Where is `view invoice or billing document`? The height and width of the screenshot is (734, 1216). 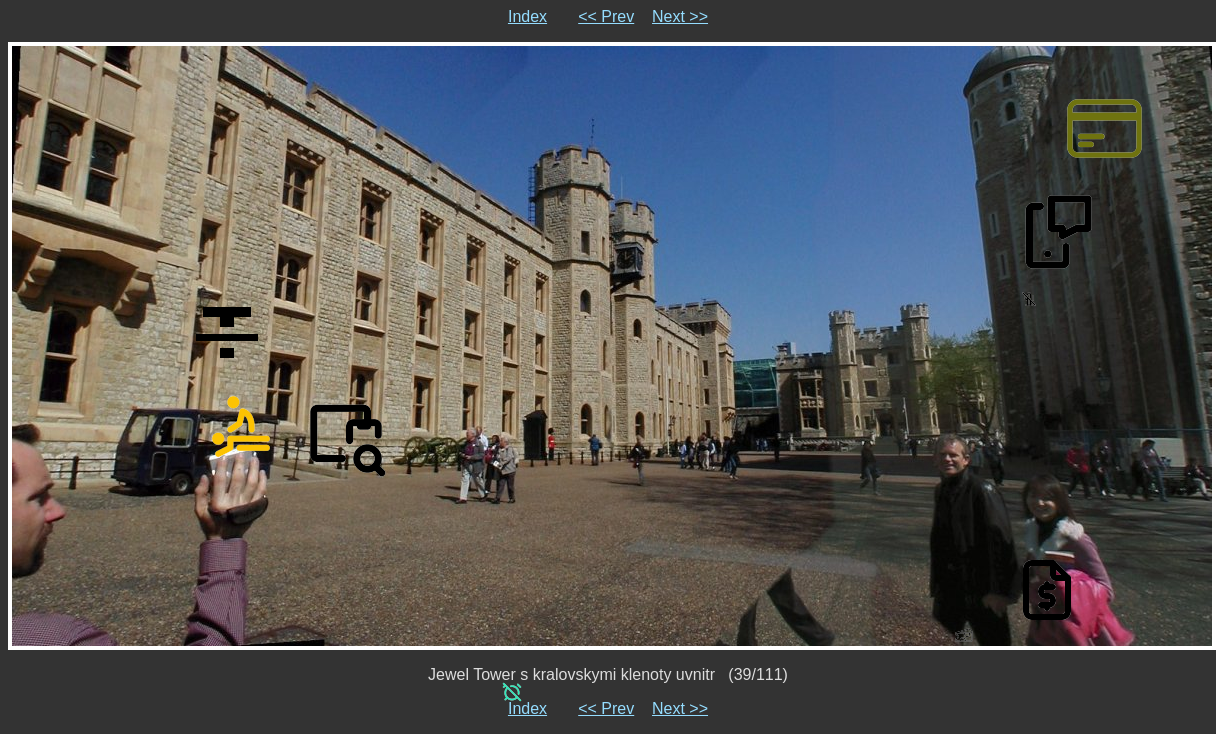 view invoice or billing document is located at coordinates (1047, 590).